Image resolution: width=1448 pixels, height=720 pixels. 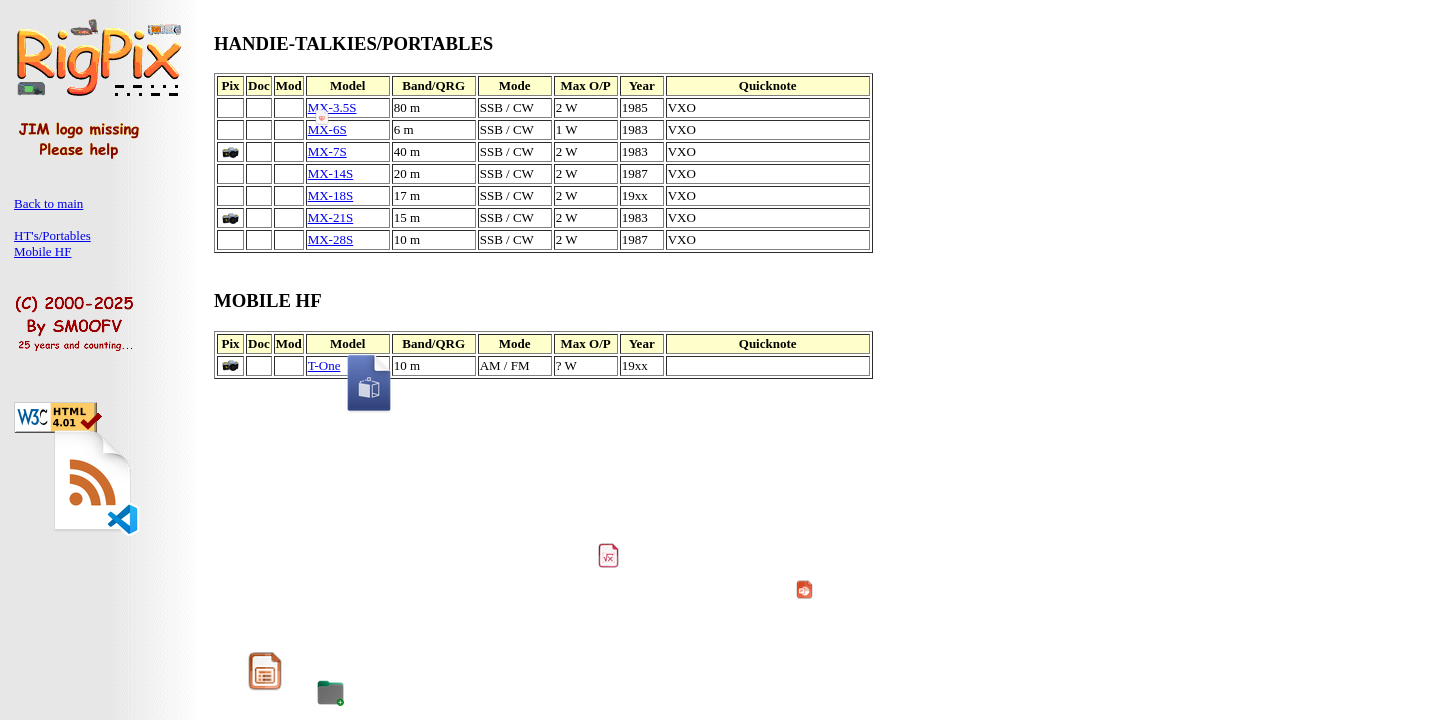 What do you see at coordinates (92, 482) in the screenshot?
I see `open or edit an xml file in visual studio code` at bounding box center [92, 482].